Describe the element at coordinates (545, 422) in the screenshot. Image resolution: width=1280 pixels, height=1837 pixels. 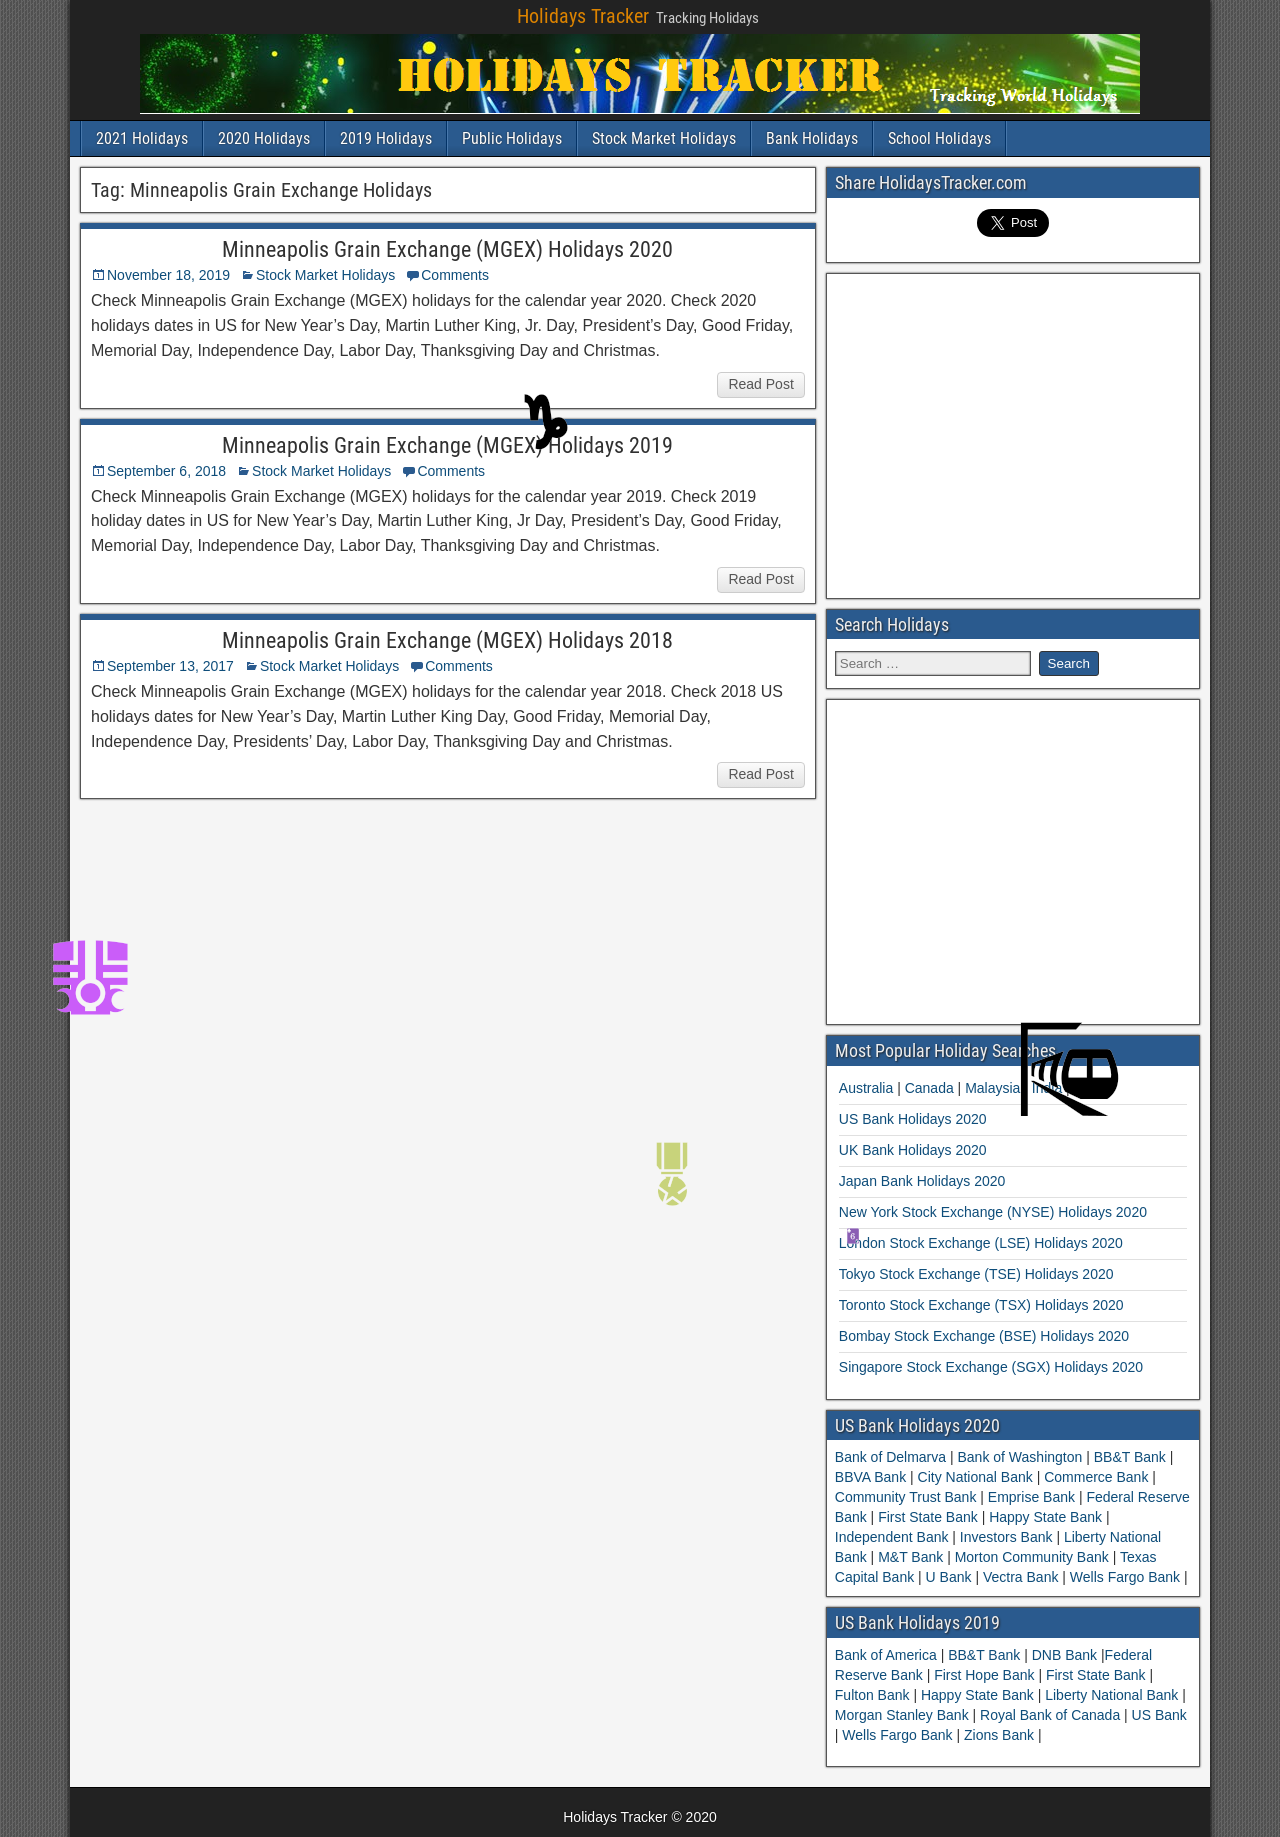
I see `capricorn zodiac sign symbol` at that location.